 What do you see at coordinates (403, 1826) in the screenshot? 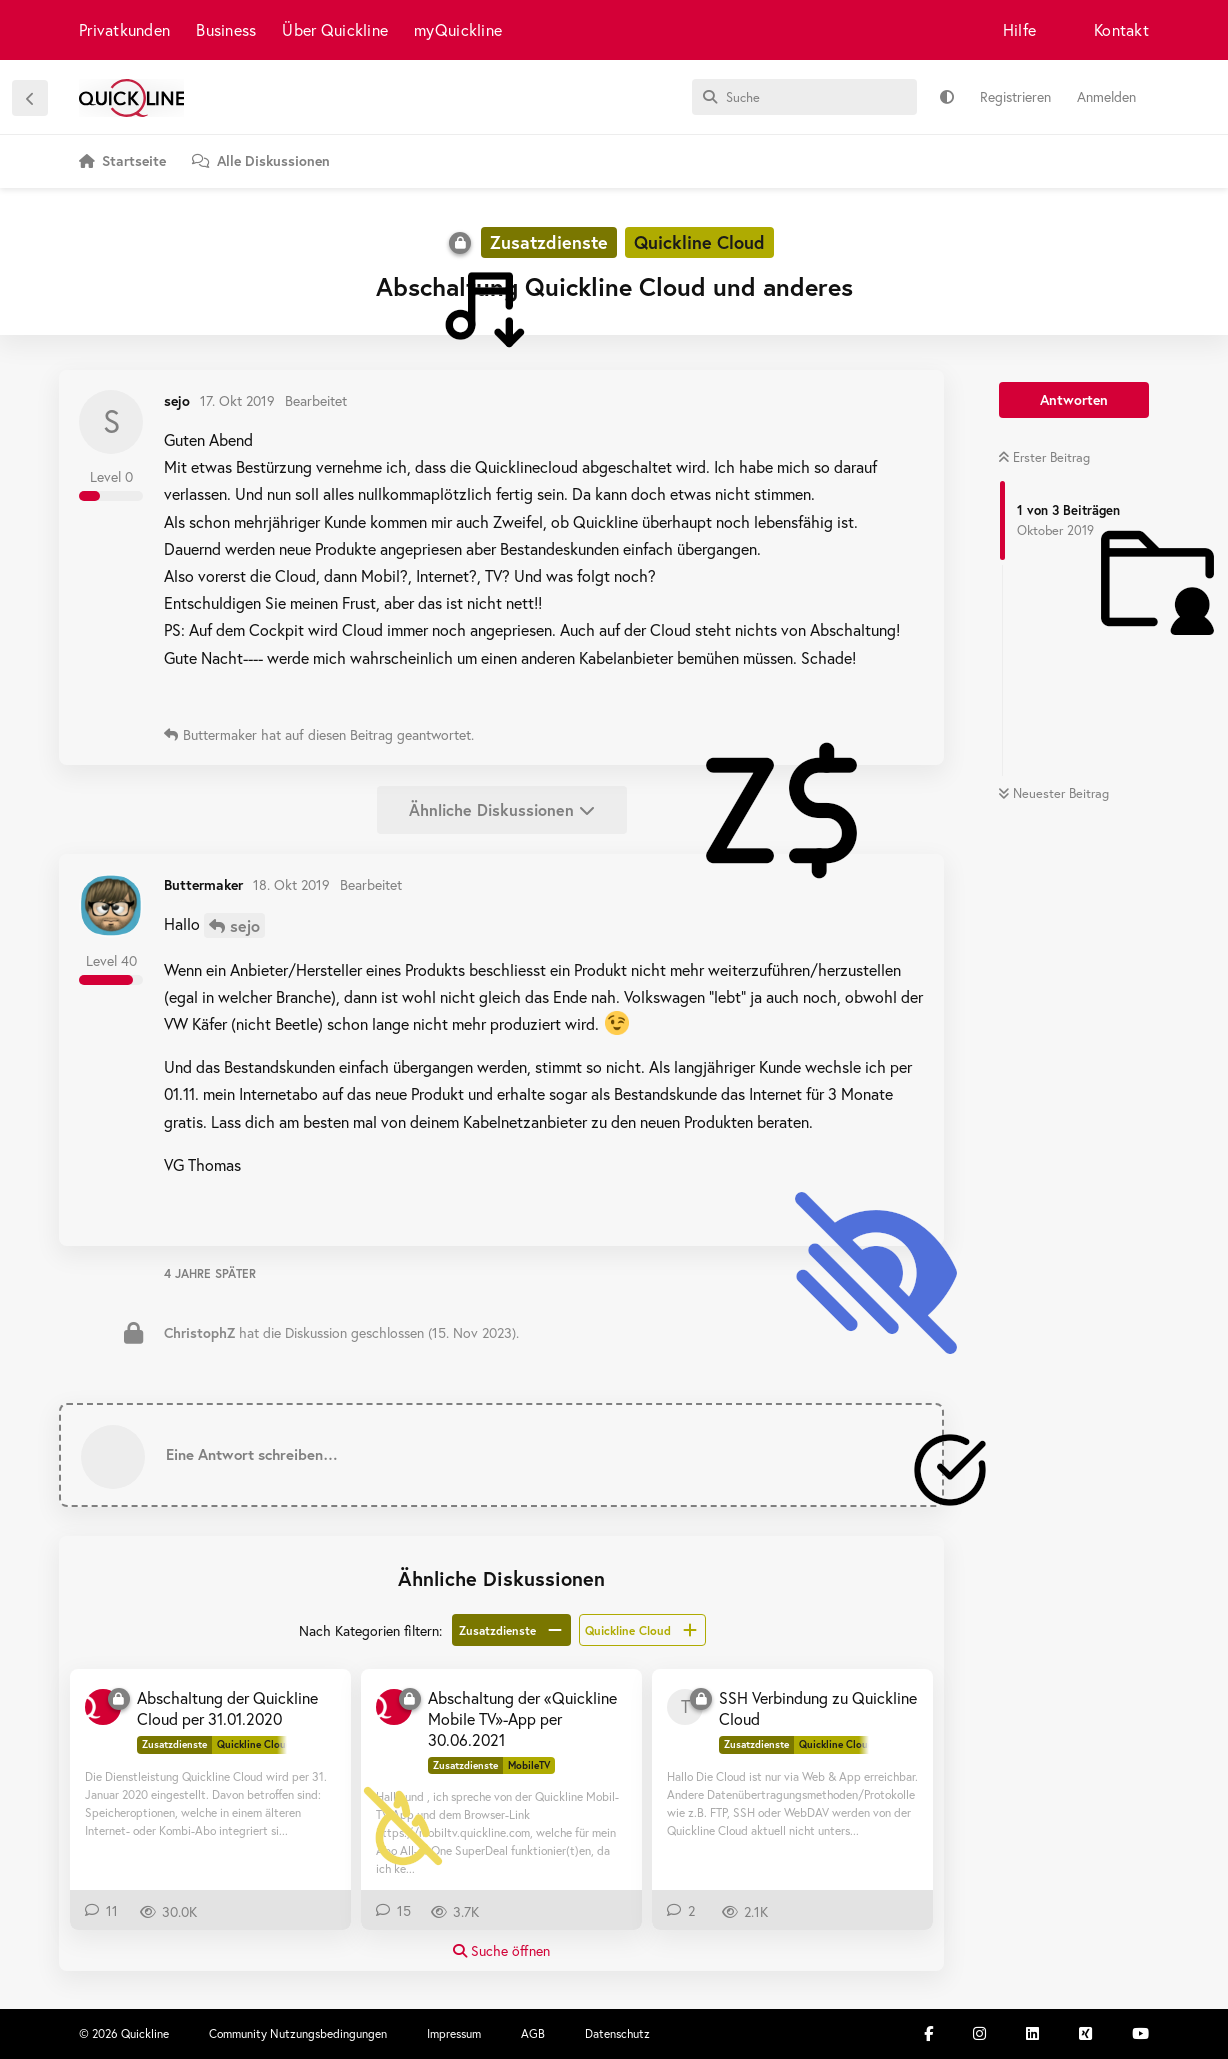
I see `disable hot or trending content` at bounding box center [403, 1826].